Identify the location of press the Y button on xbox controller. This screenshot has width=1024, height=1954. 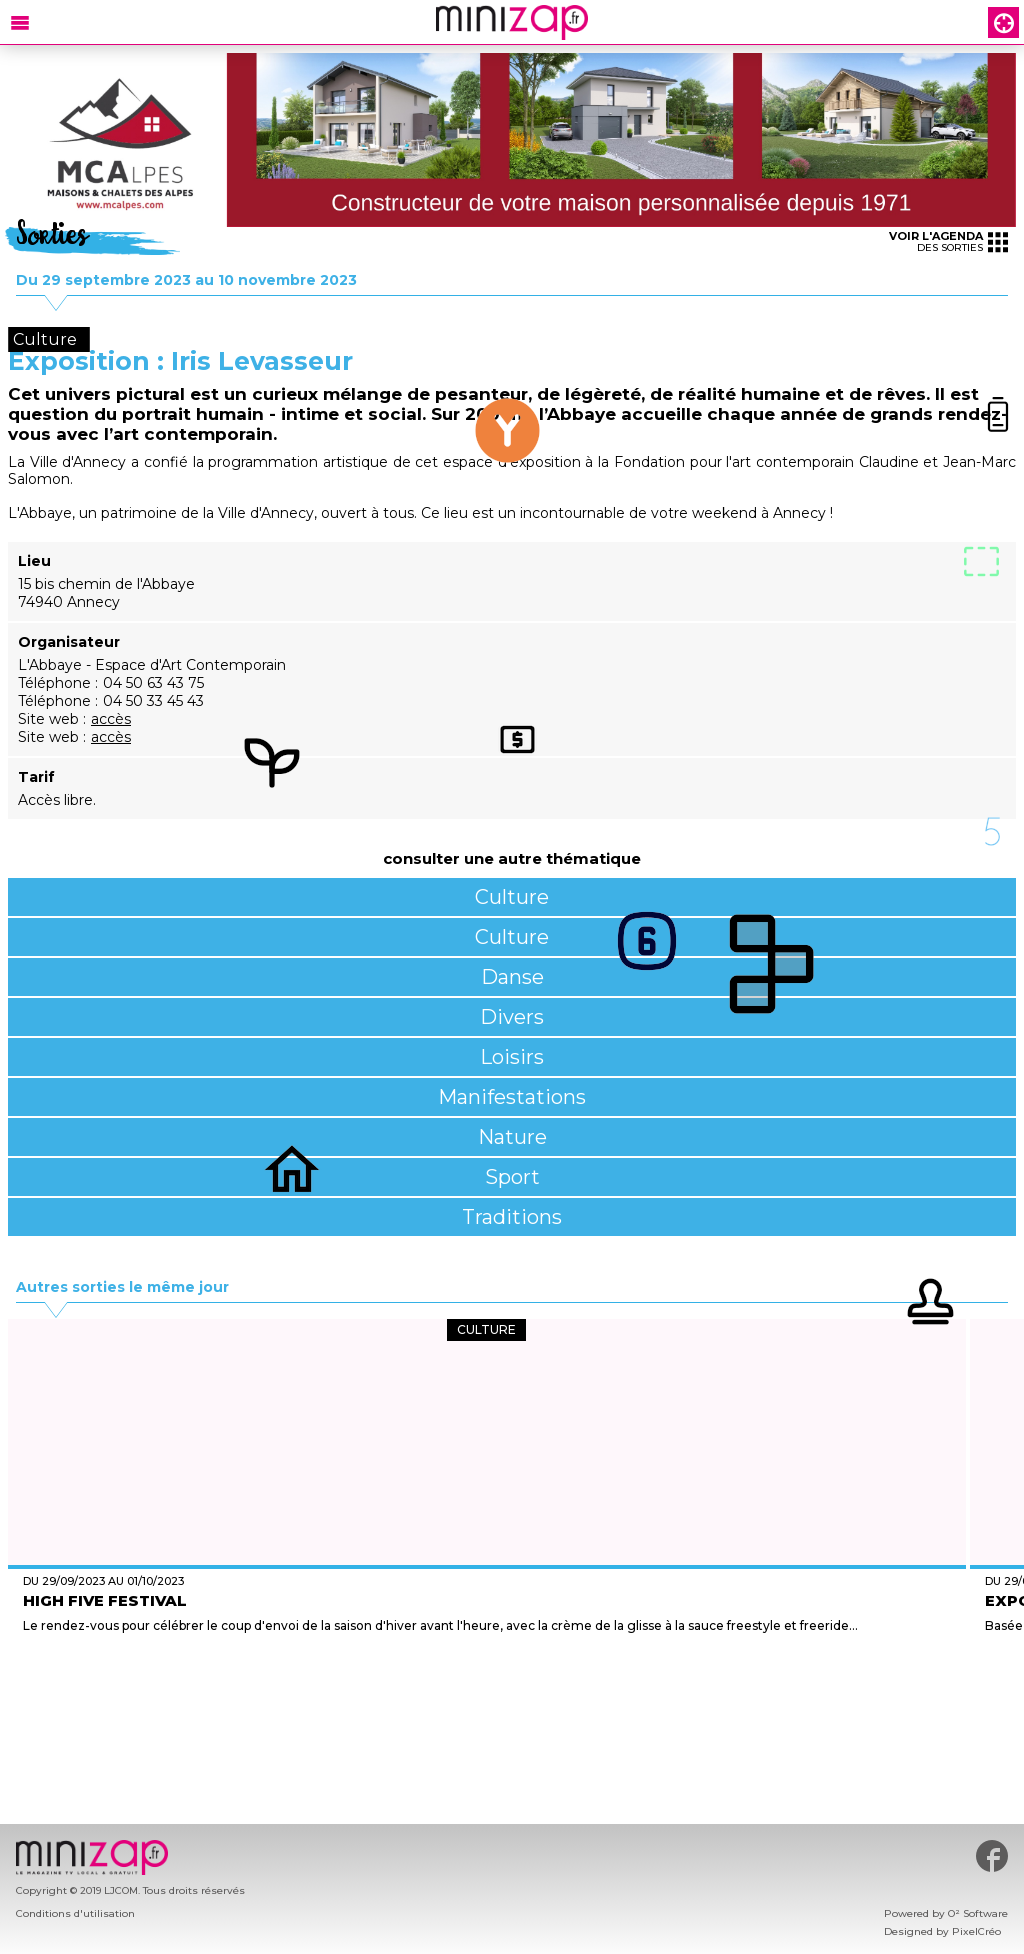
(507, 430).